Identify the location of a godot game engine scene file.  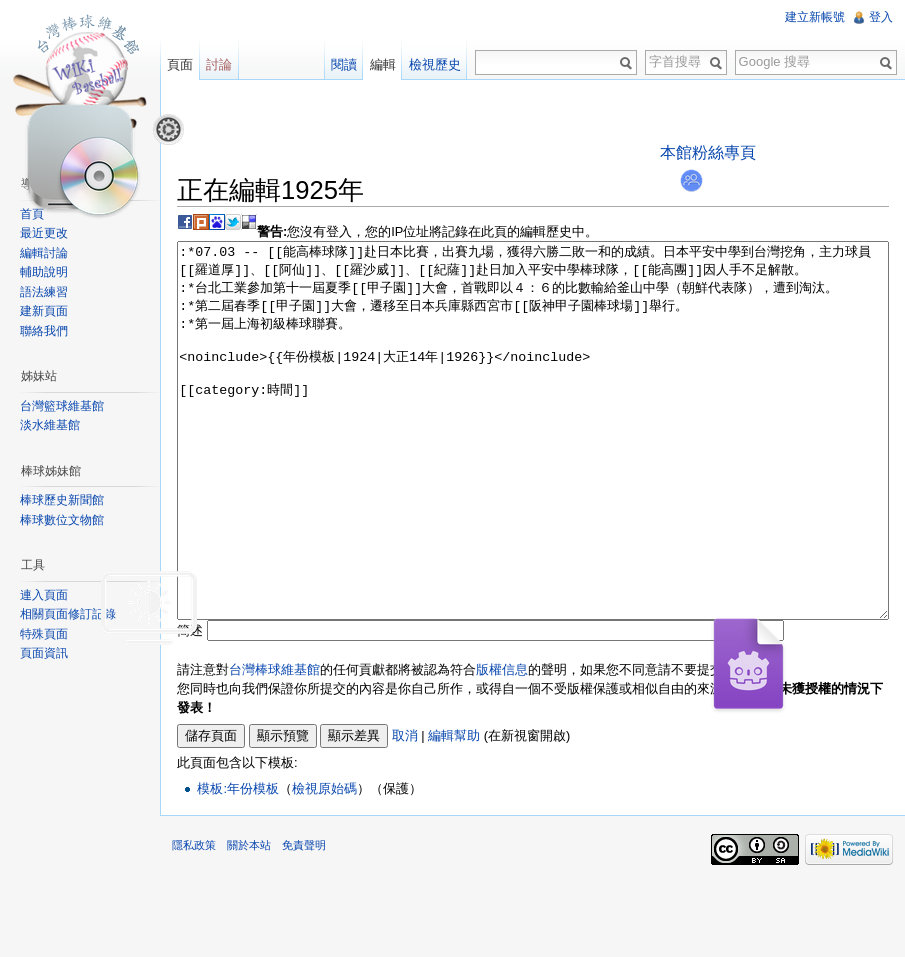
(748, 665).